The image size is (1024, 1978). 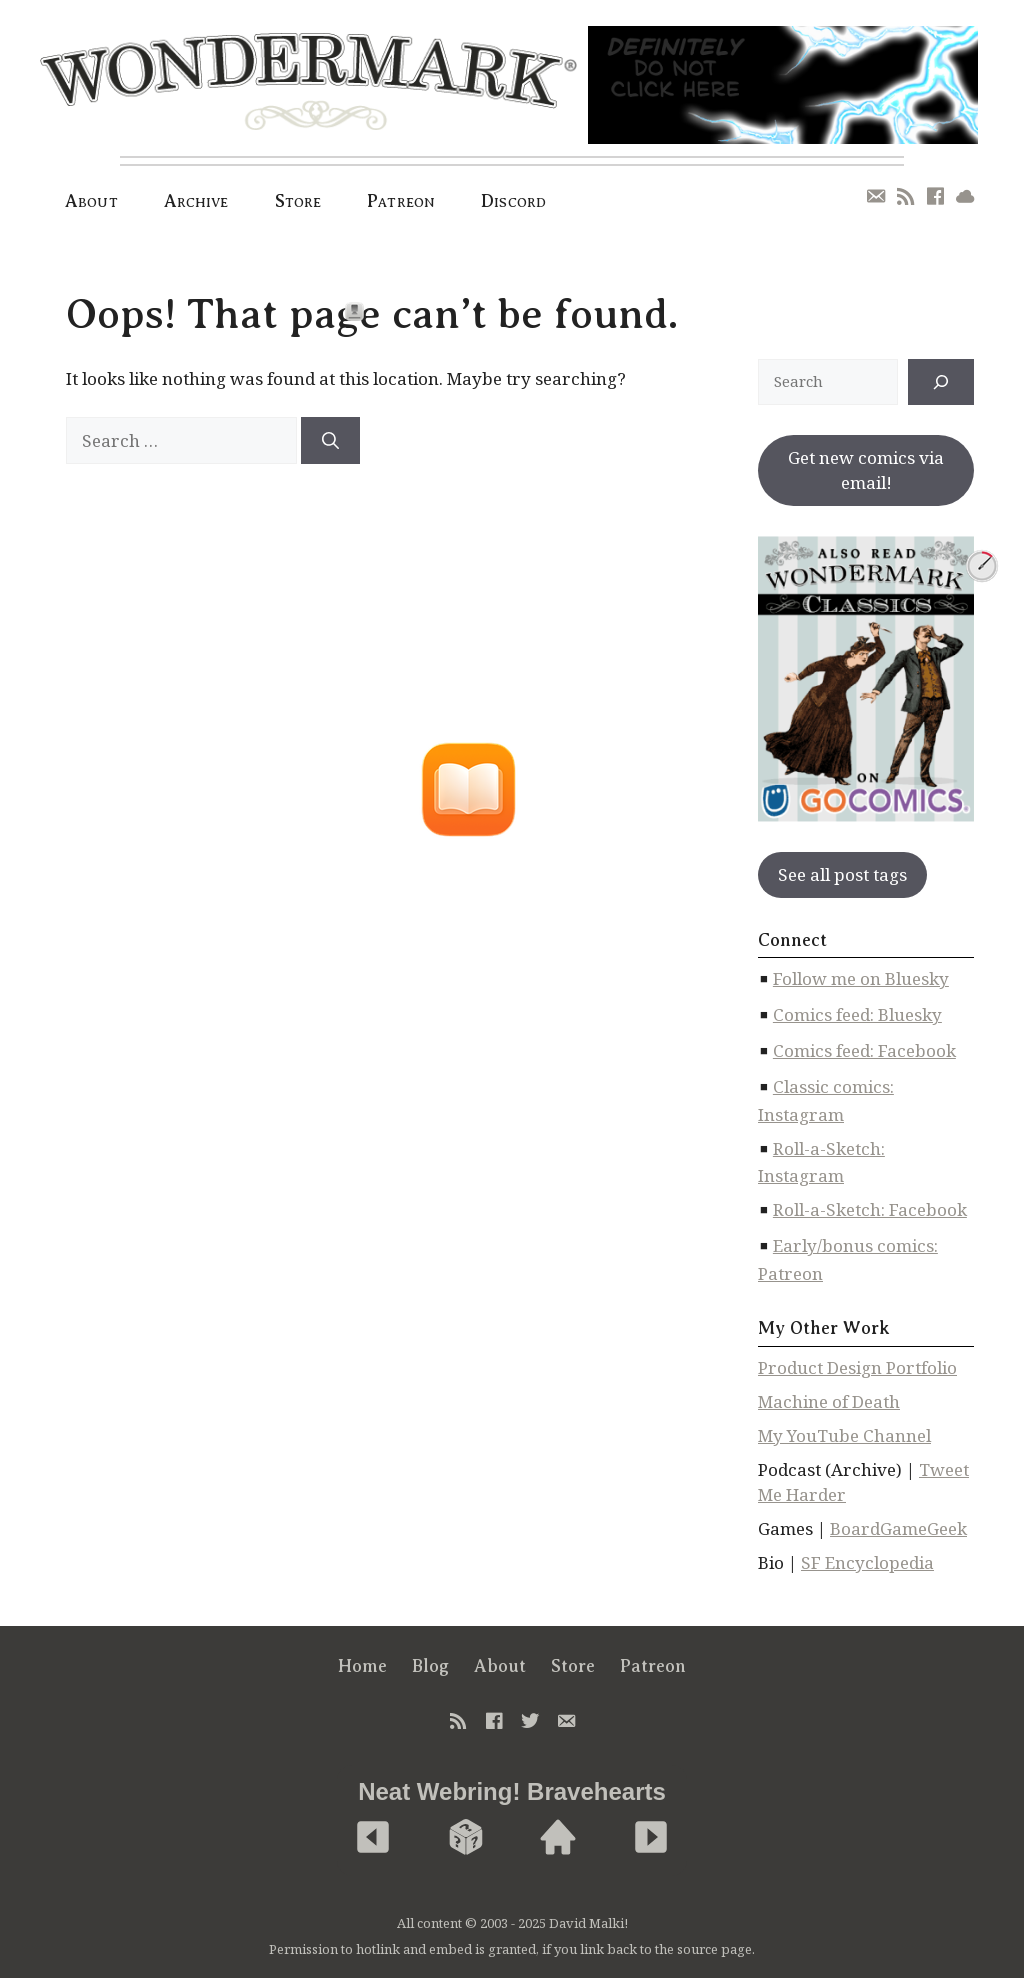 What do you see at coordinates (468, 789) in the screenshot?
I see `open the Books app` at bounding box center [468, 789].